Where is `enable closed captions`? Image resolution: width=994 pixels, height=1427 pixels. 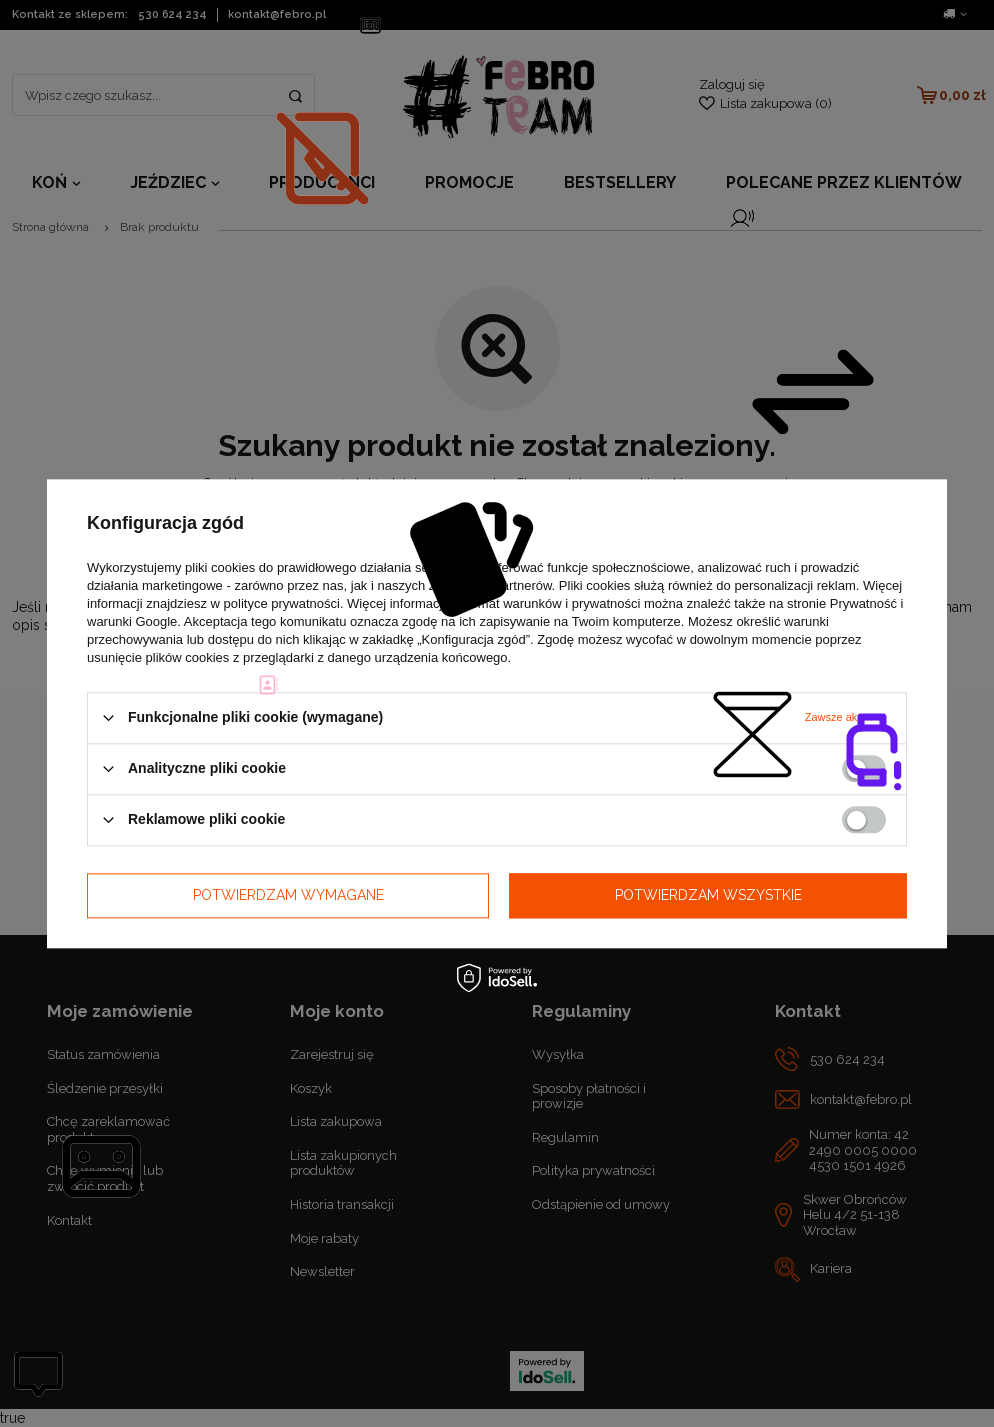
enable closed captions is located at coordinates (370, 25).